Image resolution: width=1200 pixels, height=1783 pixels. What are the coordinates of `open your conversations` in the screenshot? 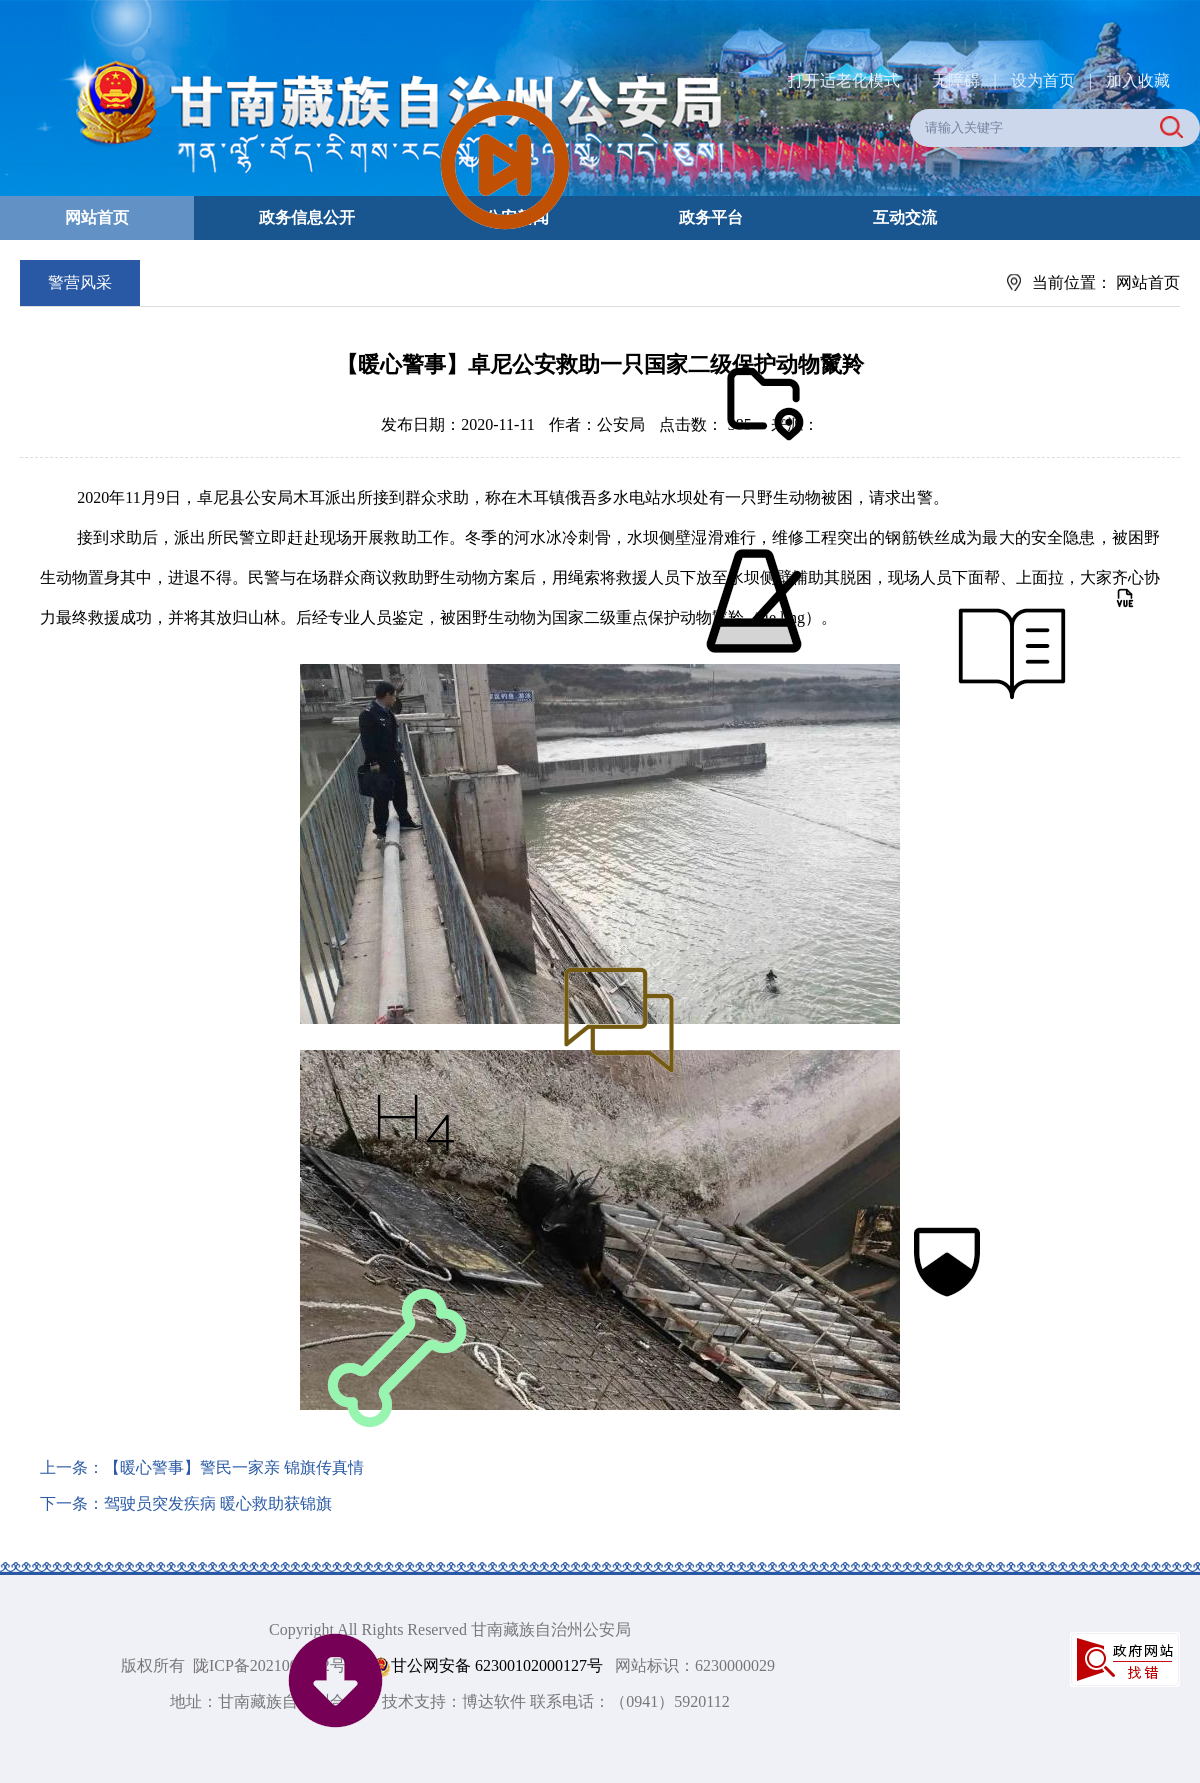 It's located at (619, 1018).